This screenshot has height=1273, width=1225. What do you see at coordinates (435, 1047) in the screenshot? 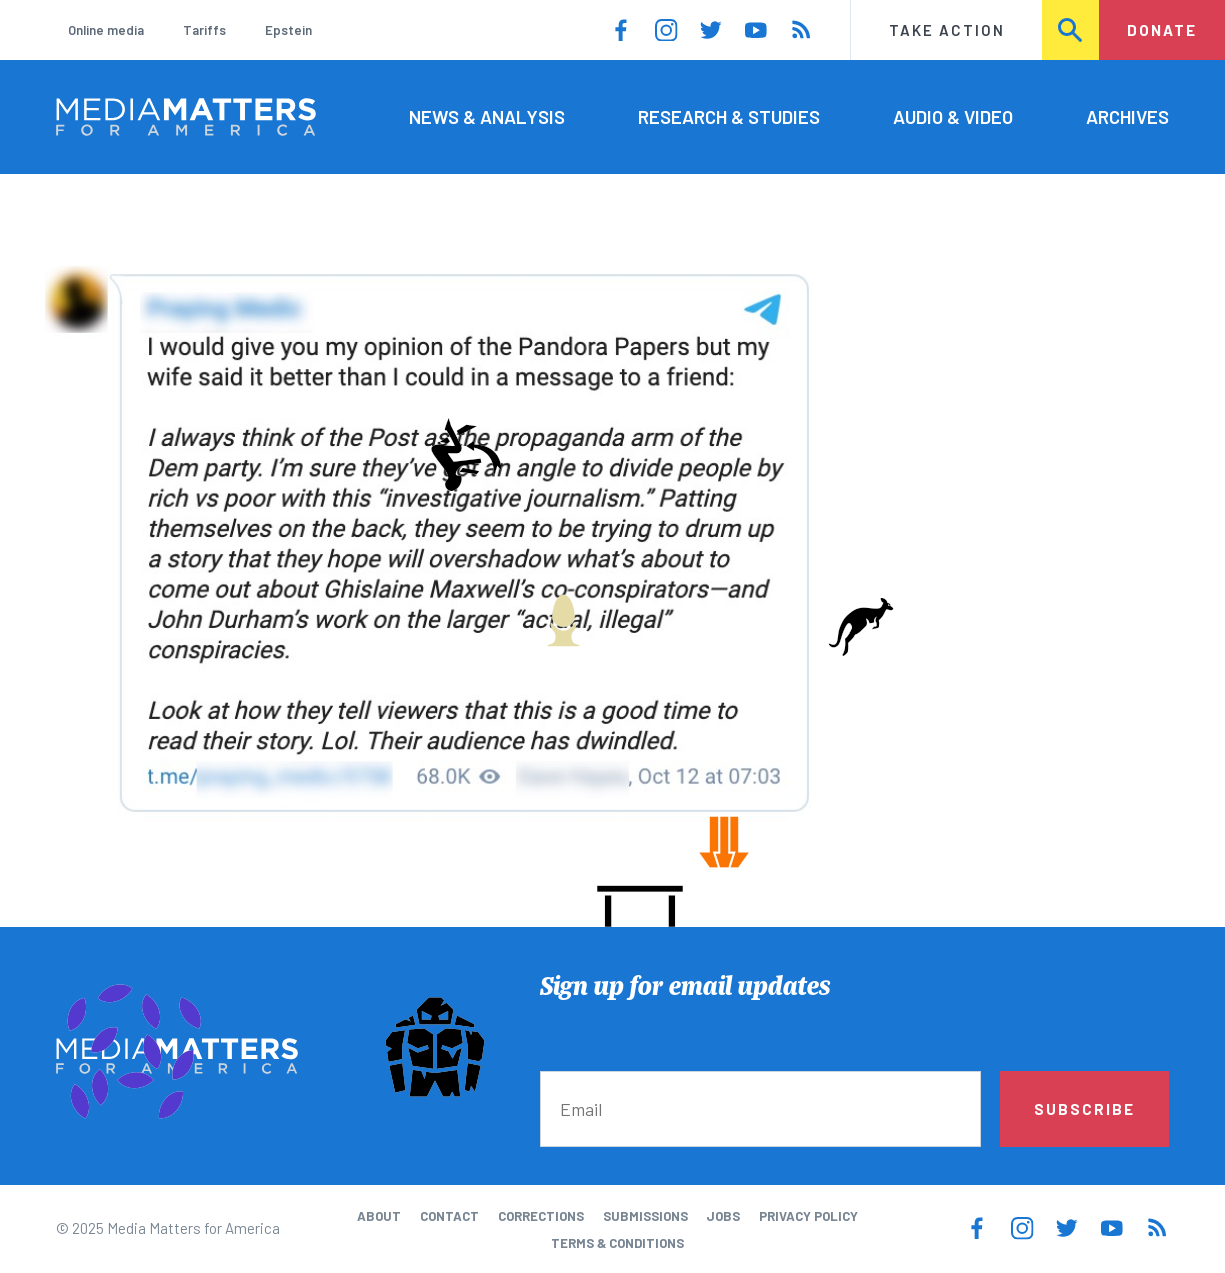
I see `summon or deploy a rock golem unit` at bounding box center [435, 1047].